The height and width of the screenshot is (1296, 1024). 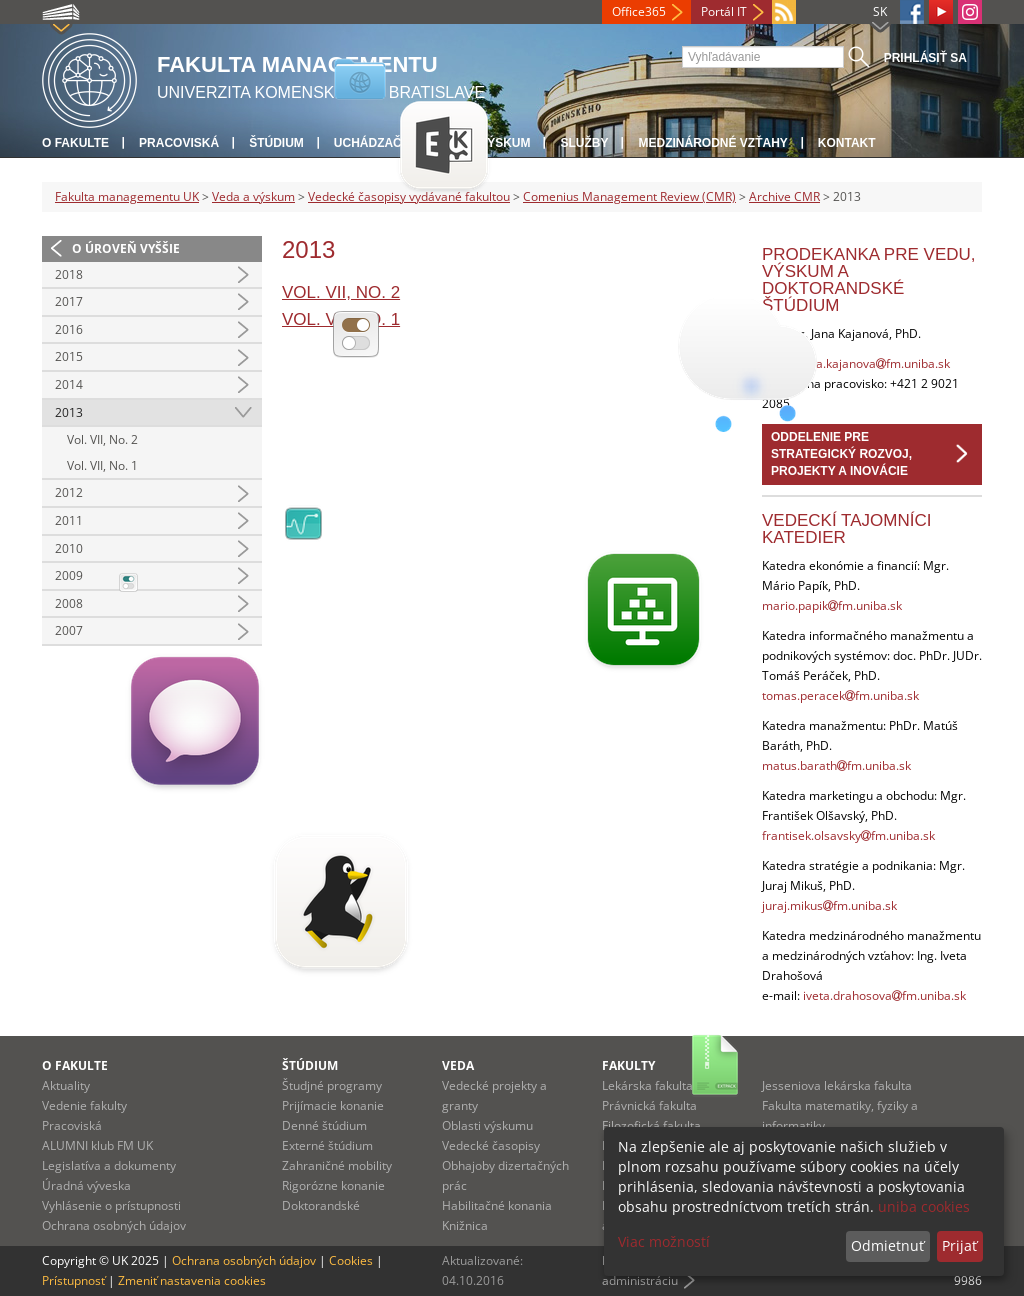 I want to click on open psensor temperature monitoring app, so click(x=303, y=523).